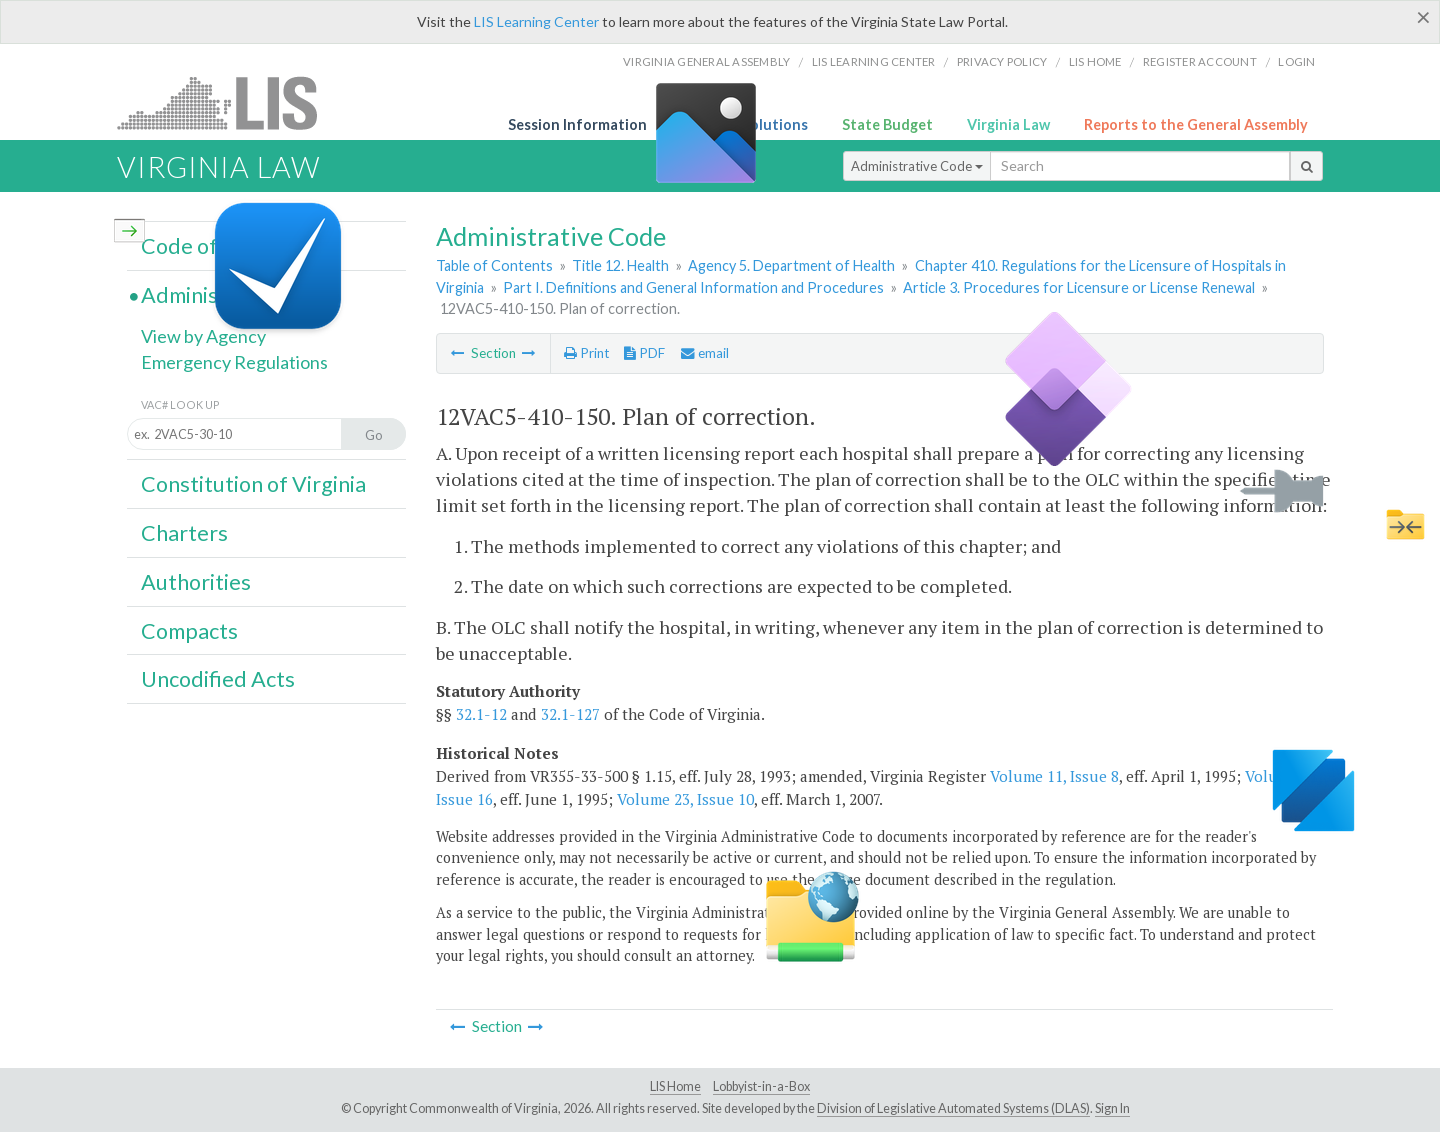 This screenshot has width=1440, height=1132. I want to click on access network or shared folder, so click(810, 917).